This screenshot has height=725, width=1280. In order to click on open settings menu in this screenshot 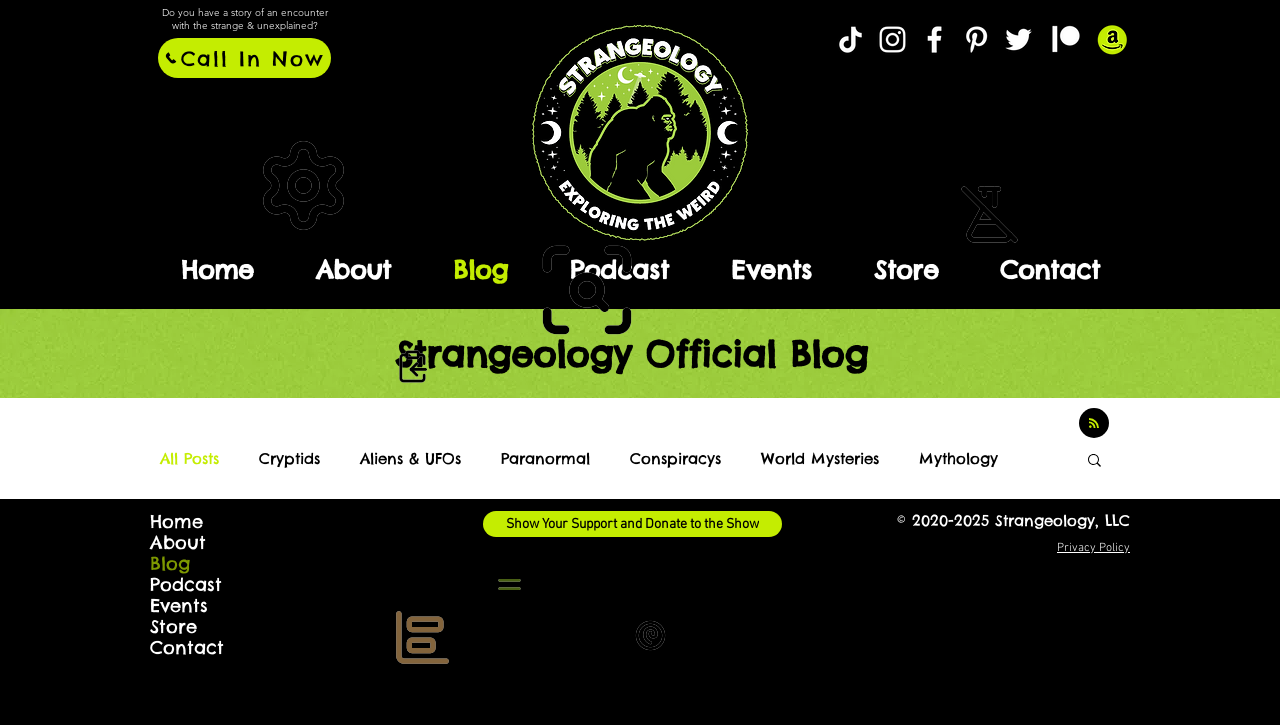, I will do `click(303, 185)`.